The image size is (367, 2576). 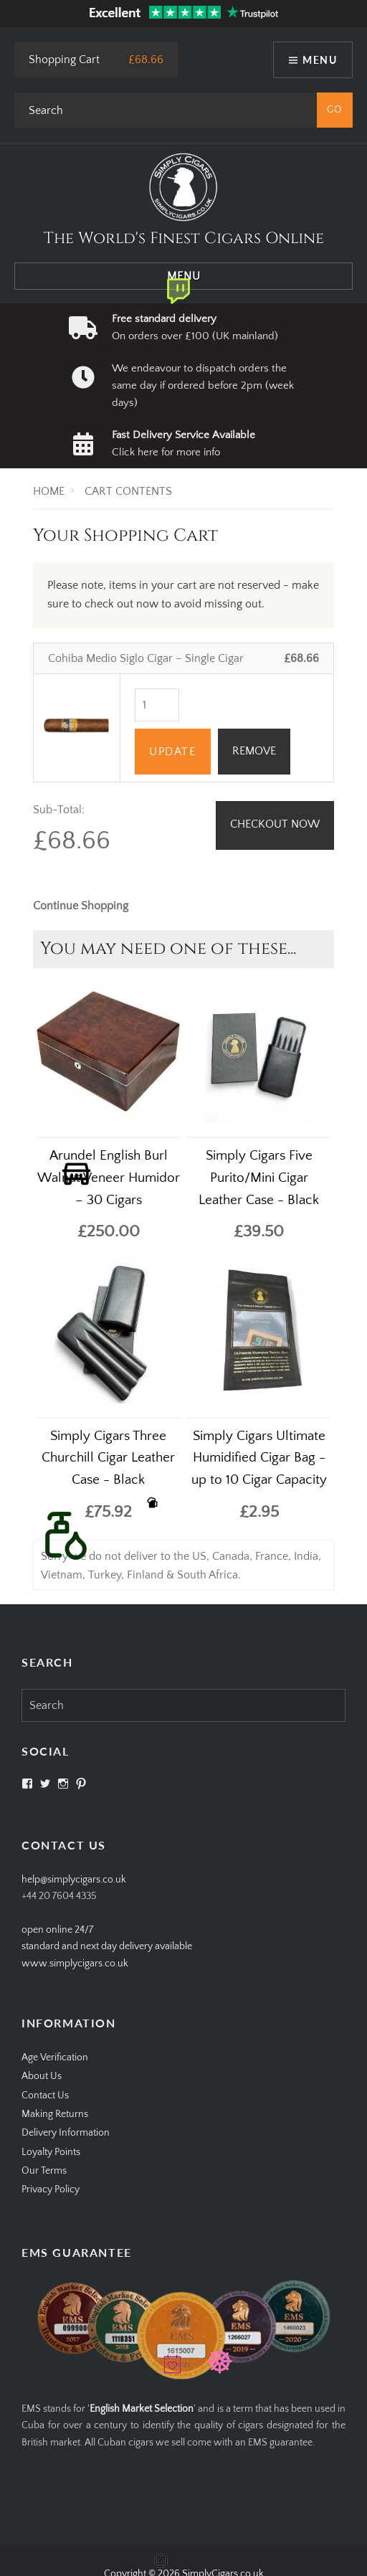 What do you see at coordinates (178, 290) in the screenshot?
I see `open the Twitch app` at bounding box center [178, 290].